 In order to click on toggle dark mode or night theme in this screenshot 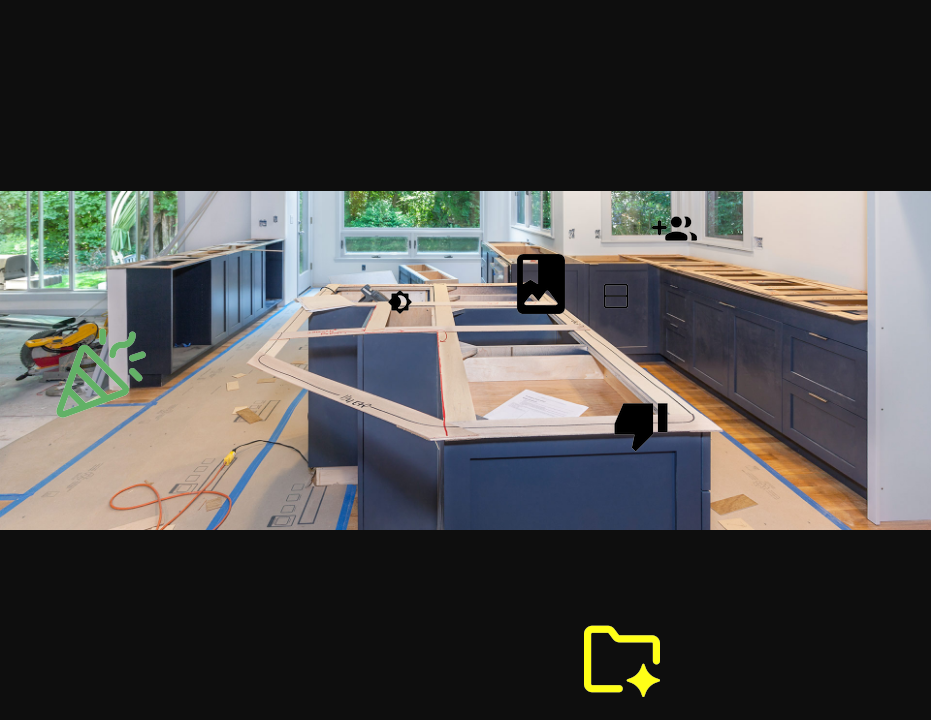, I will do `click(400, 302)`.